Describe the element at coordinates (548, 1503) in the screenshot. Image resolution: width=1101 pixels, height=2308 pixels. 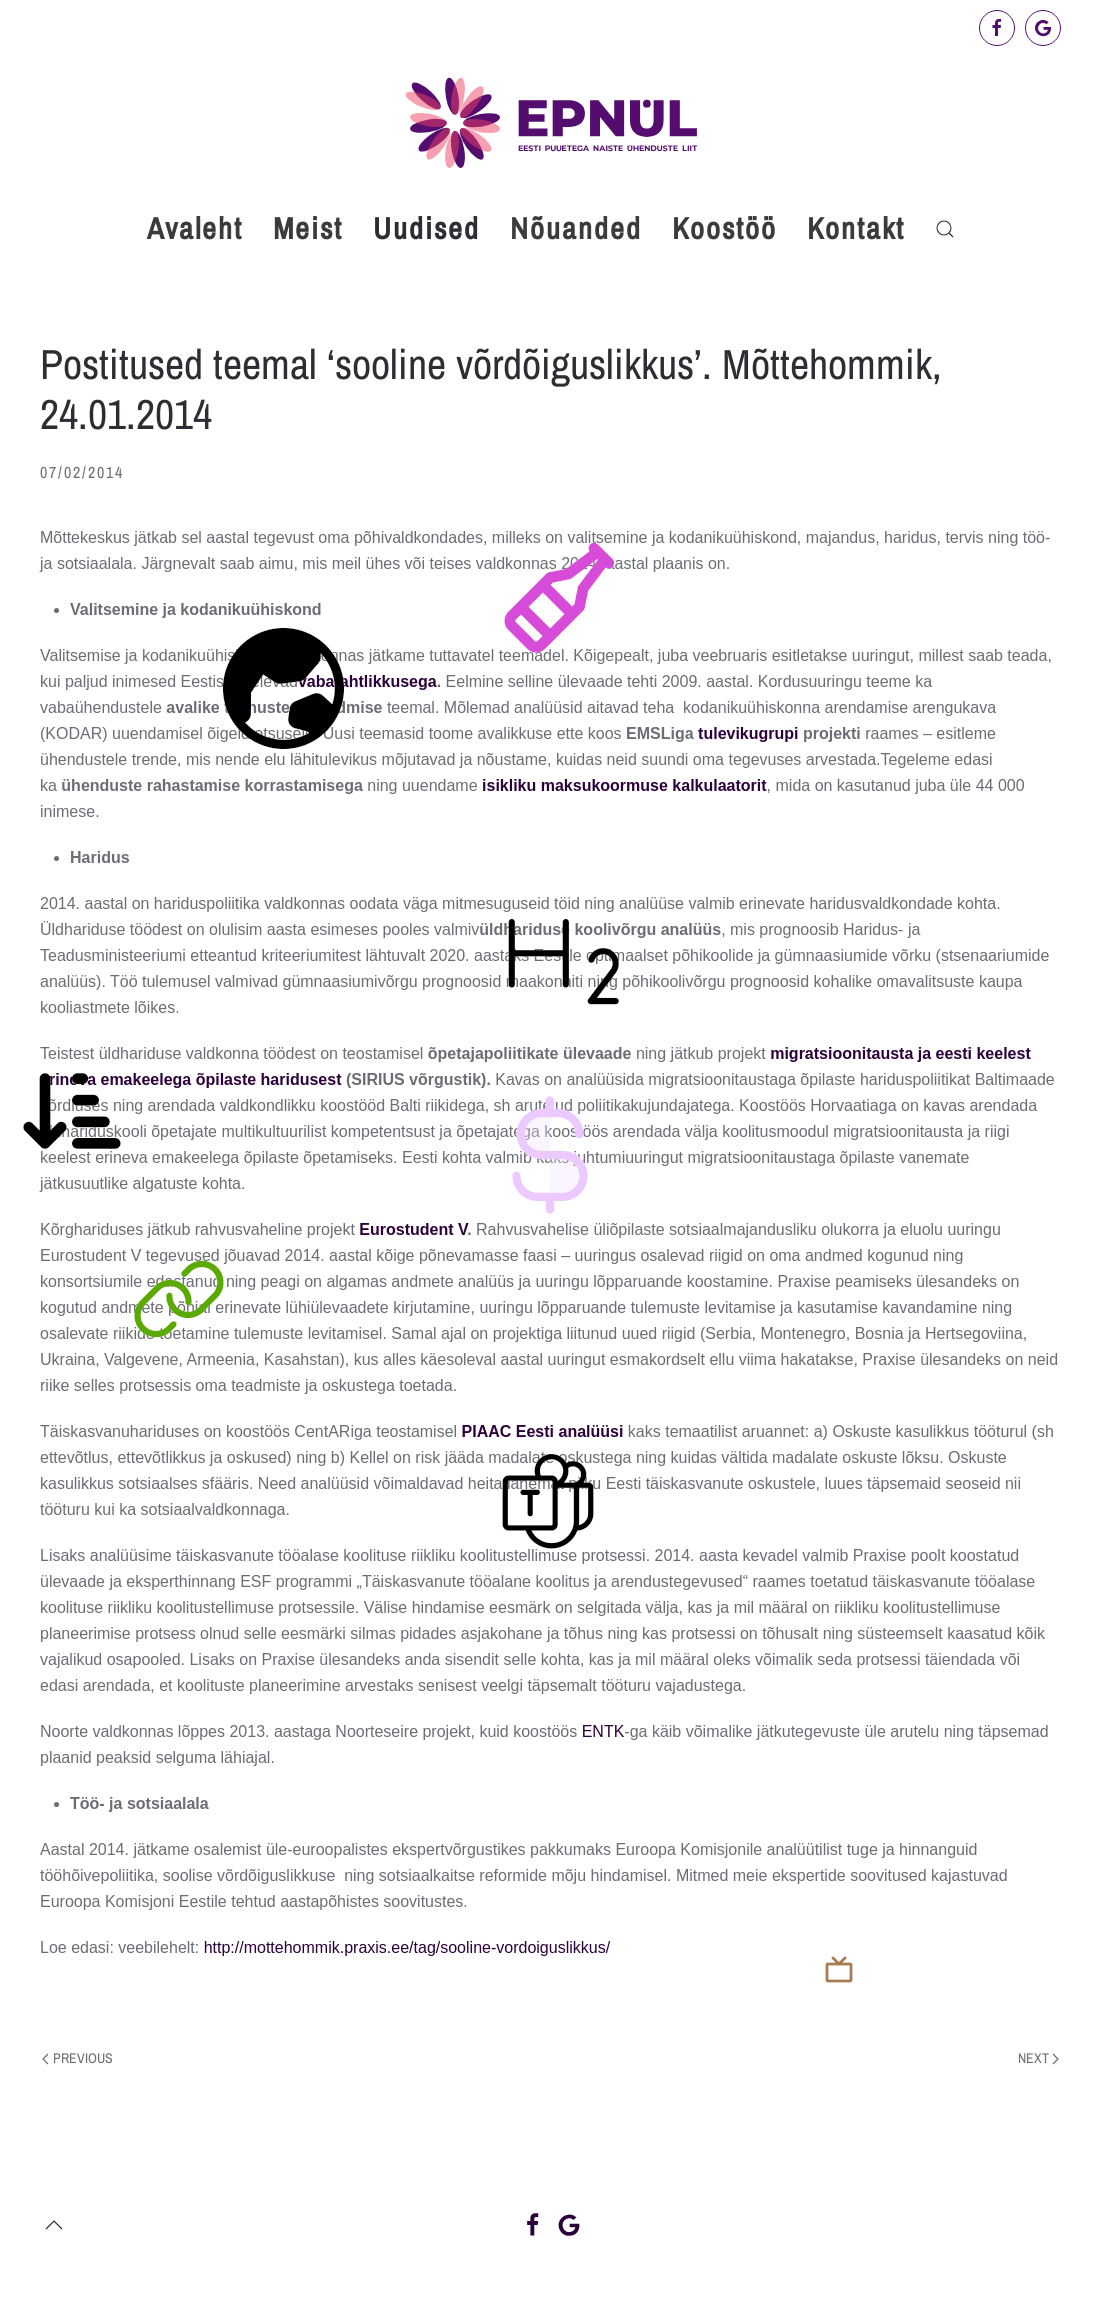
I see `open microsoft teams` at that location.